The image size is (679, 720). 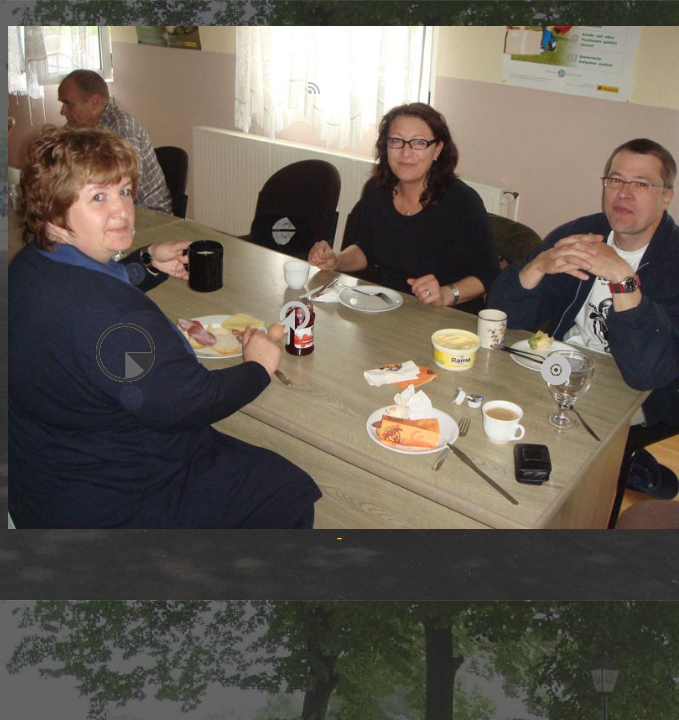 What do you see at coordinates (295, 316) in the screenshot?
I see `open web browser` at bounding box center [295, 316].